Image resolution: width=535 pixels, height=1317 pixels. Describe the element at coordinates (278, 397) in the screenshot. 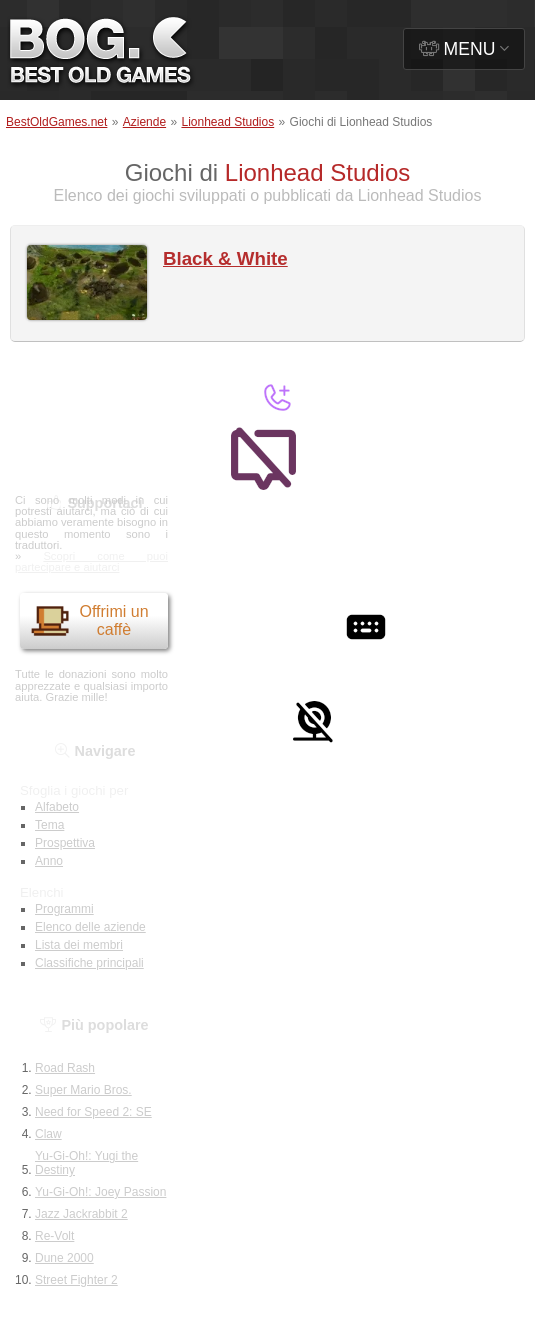

I see `add a new contact` at that location.